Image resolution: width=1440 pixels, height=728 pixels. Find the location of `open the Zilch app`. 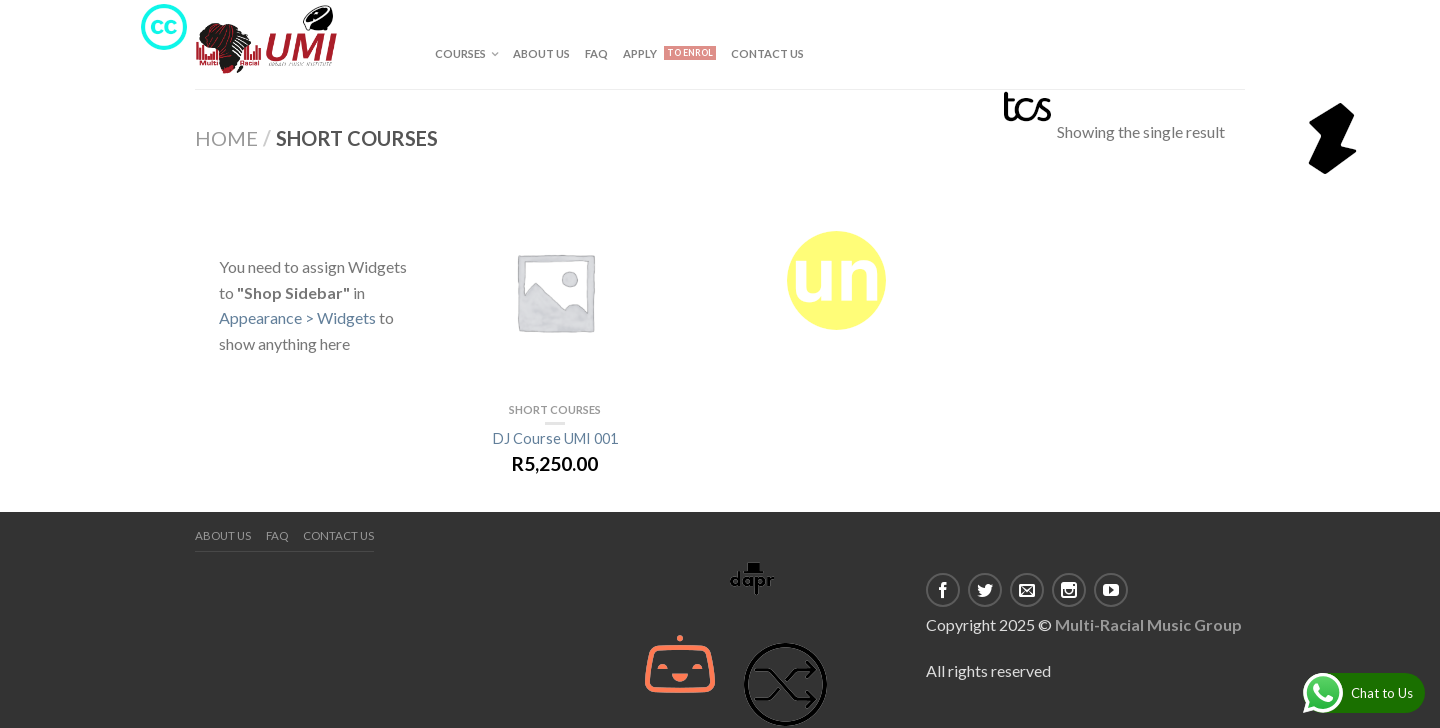

open the Zilch app is located at coordinates (1332, 138).